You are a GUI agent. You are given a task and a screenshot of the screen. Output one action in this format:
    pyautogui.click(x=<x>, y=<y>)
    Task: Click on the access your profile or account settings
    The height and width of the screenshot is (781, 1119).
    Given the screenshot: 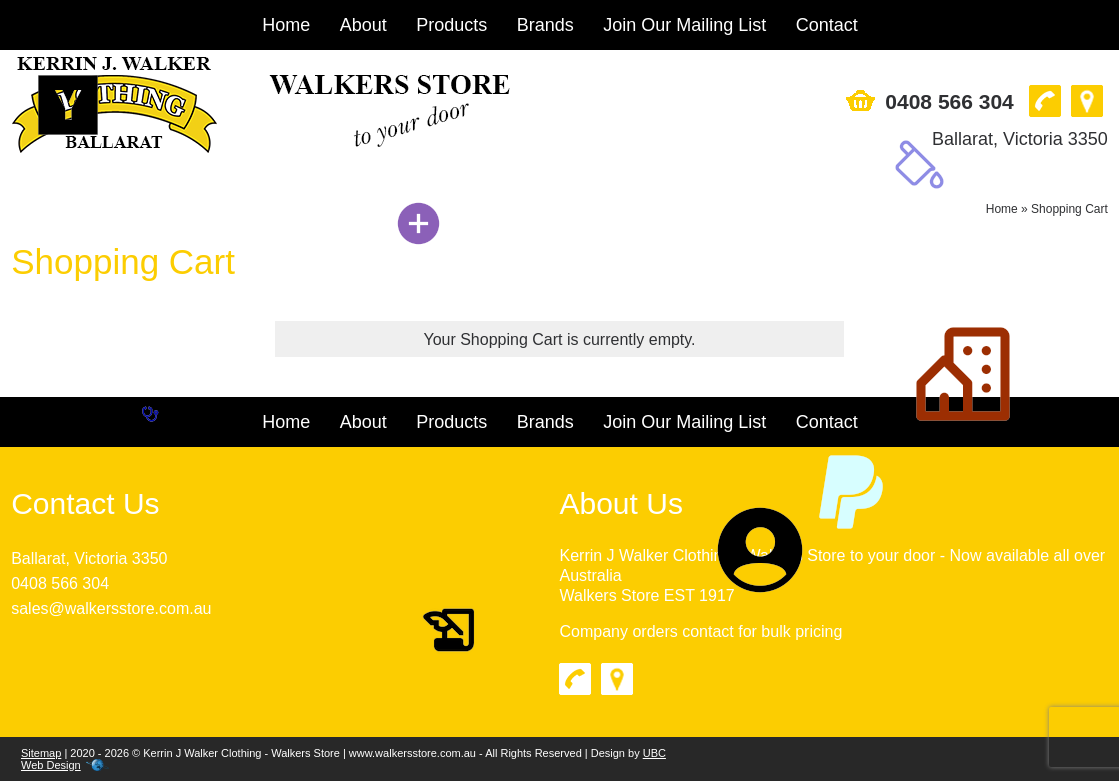 What is the action you would take?
    pyautogui.click(x=760, y=550)
    